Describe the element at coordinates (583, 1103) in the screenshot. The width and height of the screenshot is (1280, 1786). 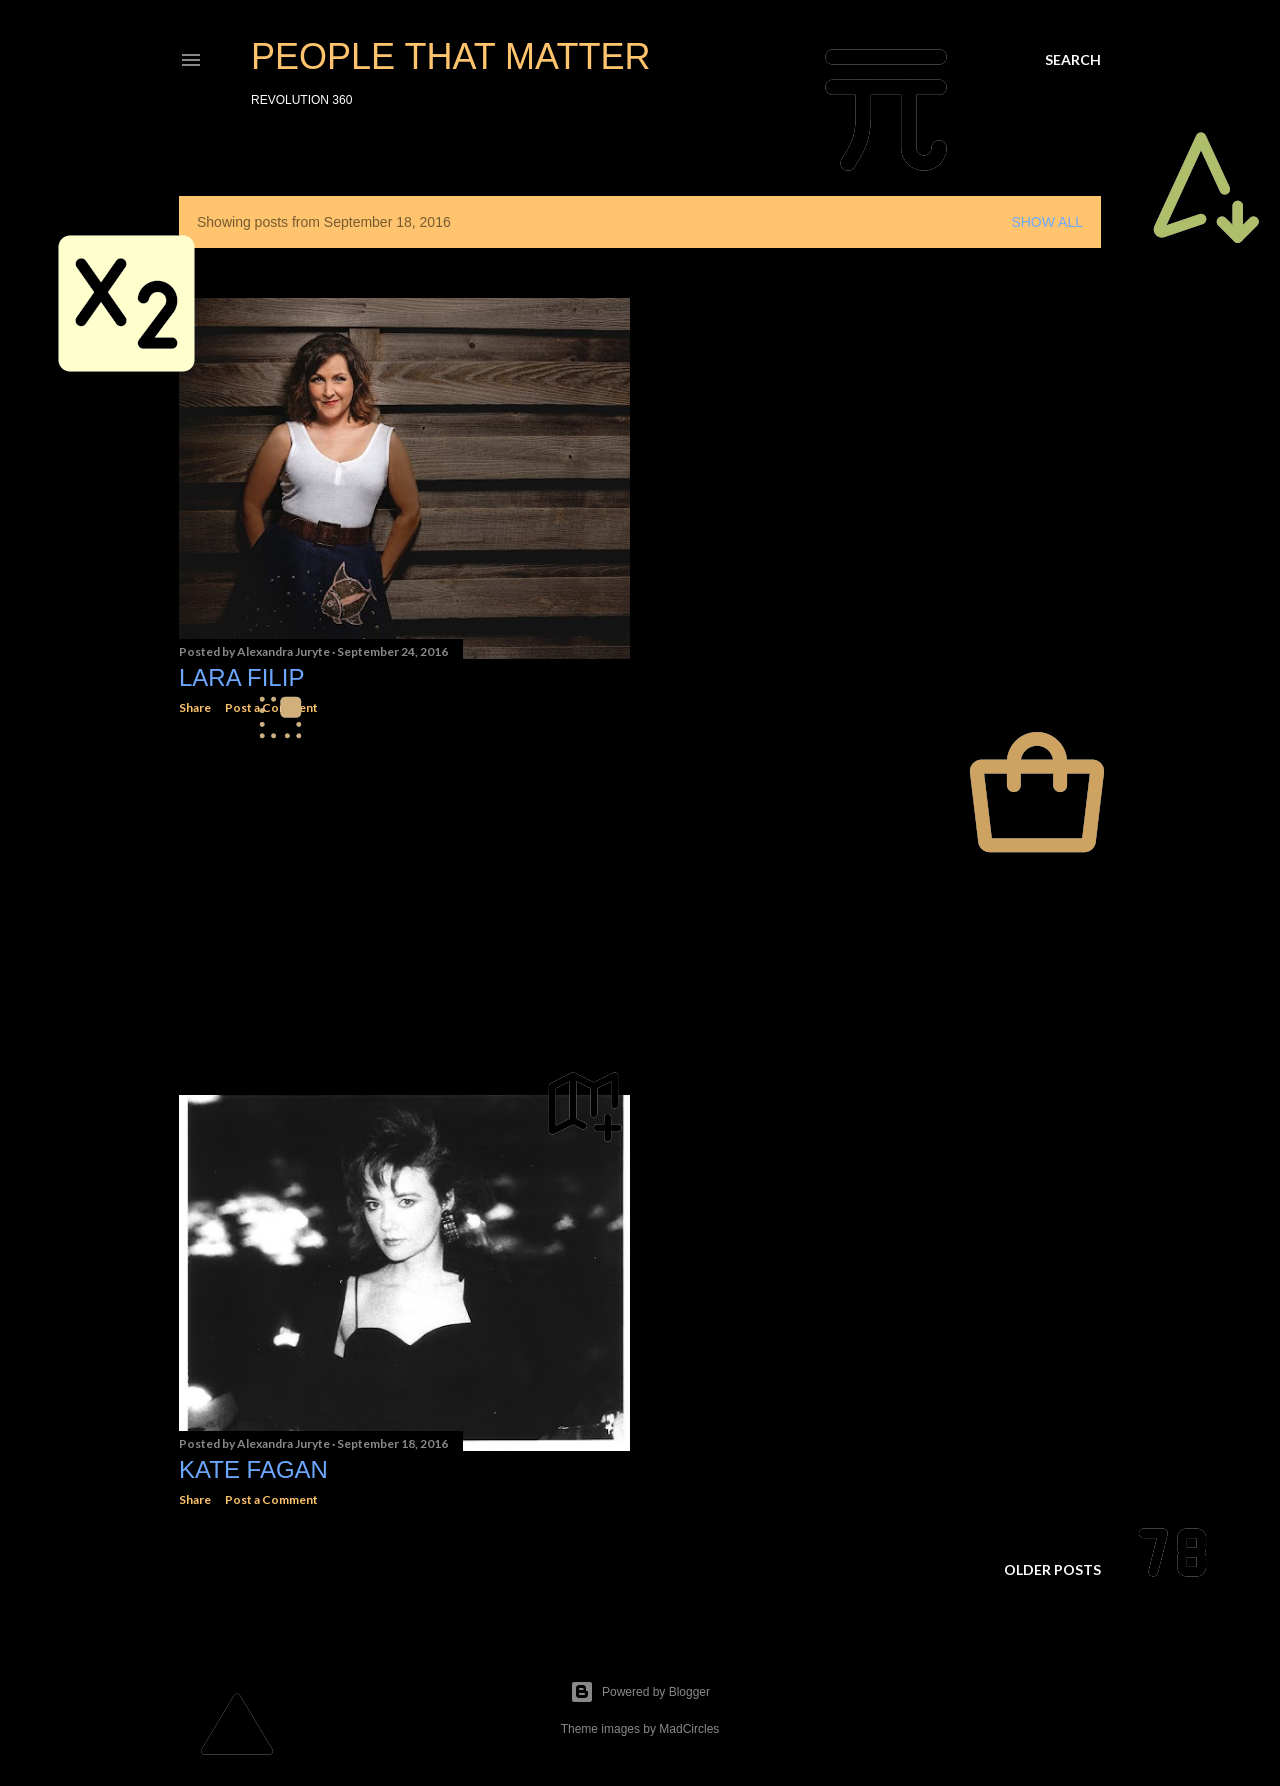
I see `add a new location to the map` at that location.